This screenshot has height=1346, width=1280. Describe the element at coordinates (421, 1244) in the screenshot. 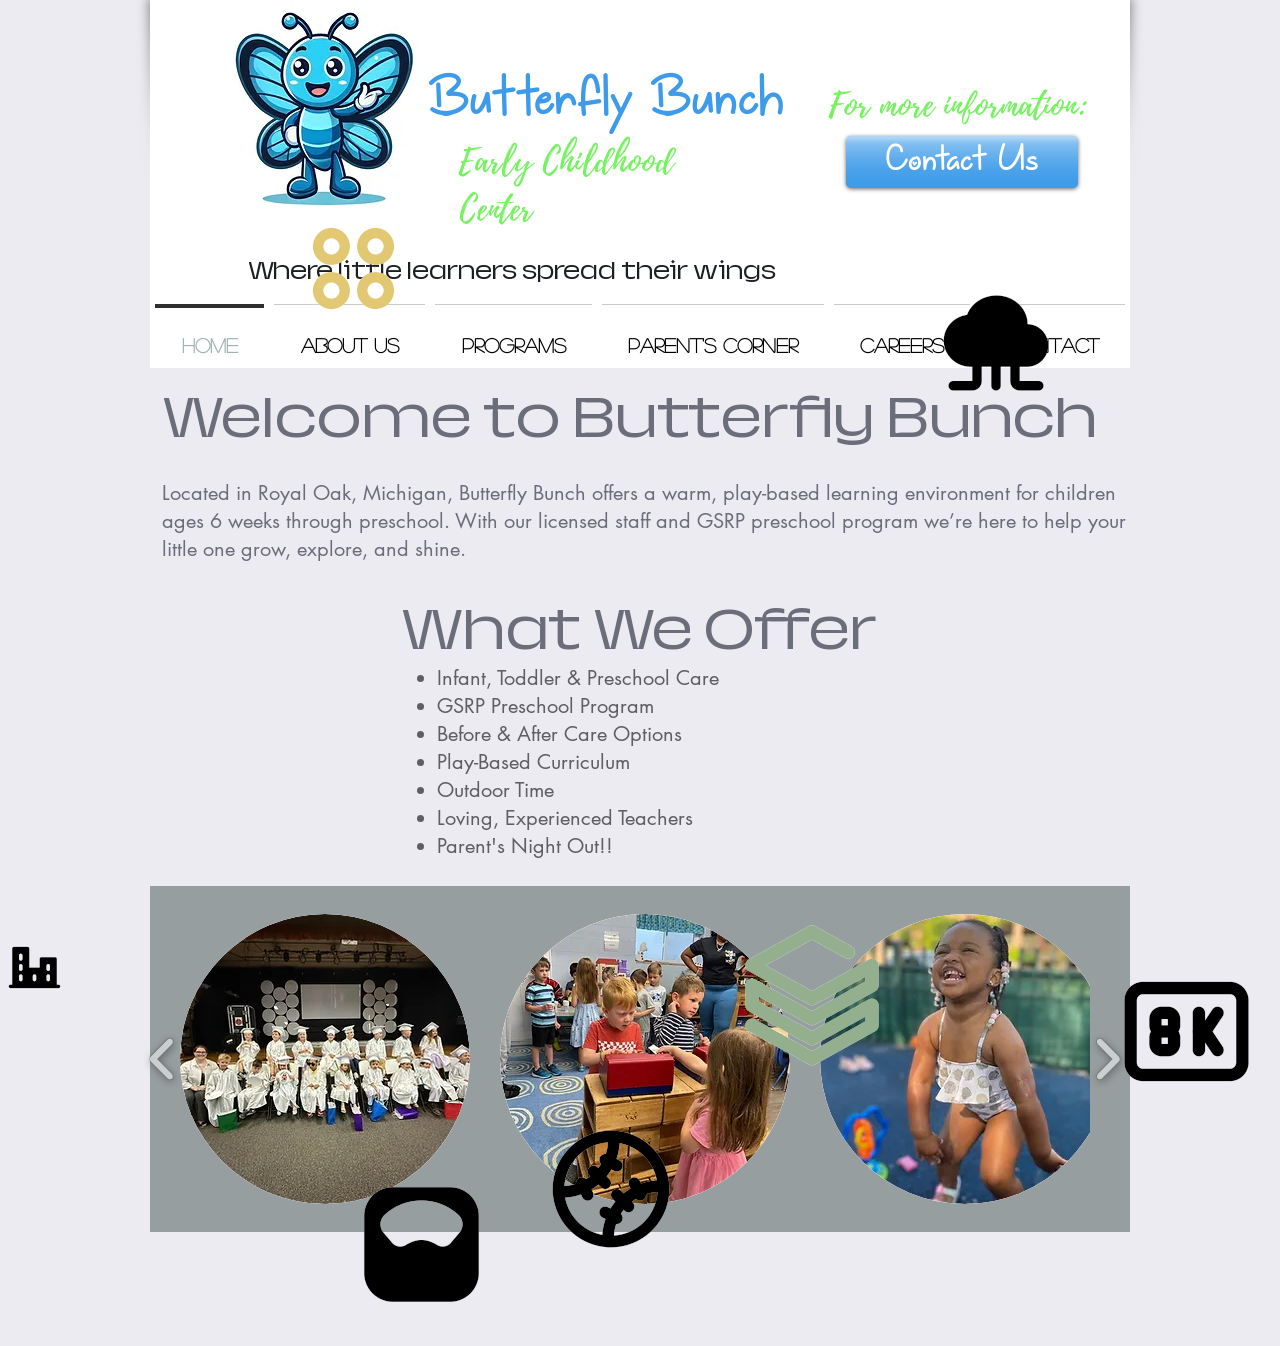

I see `view weight or body measurements` at that location.